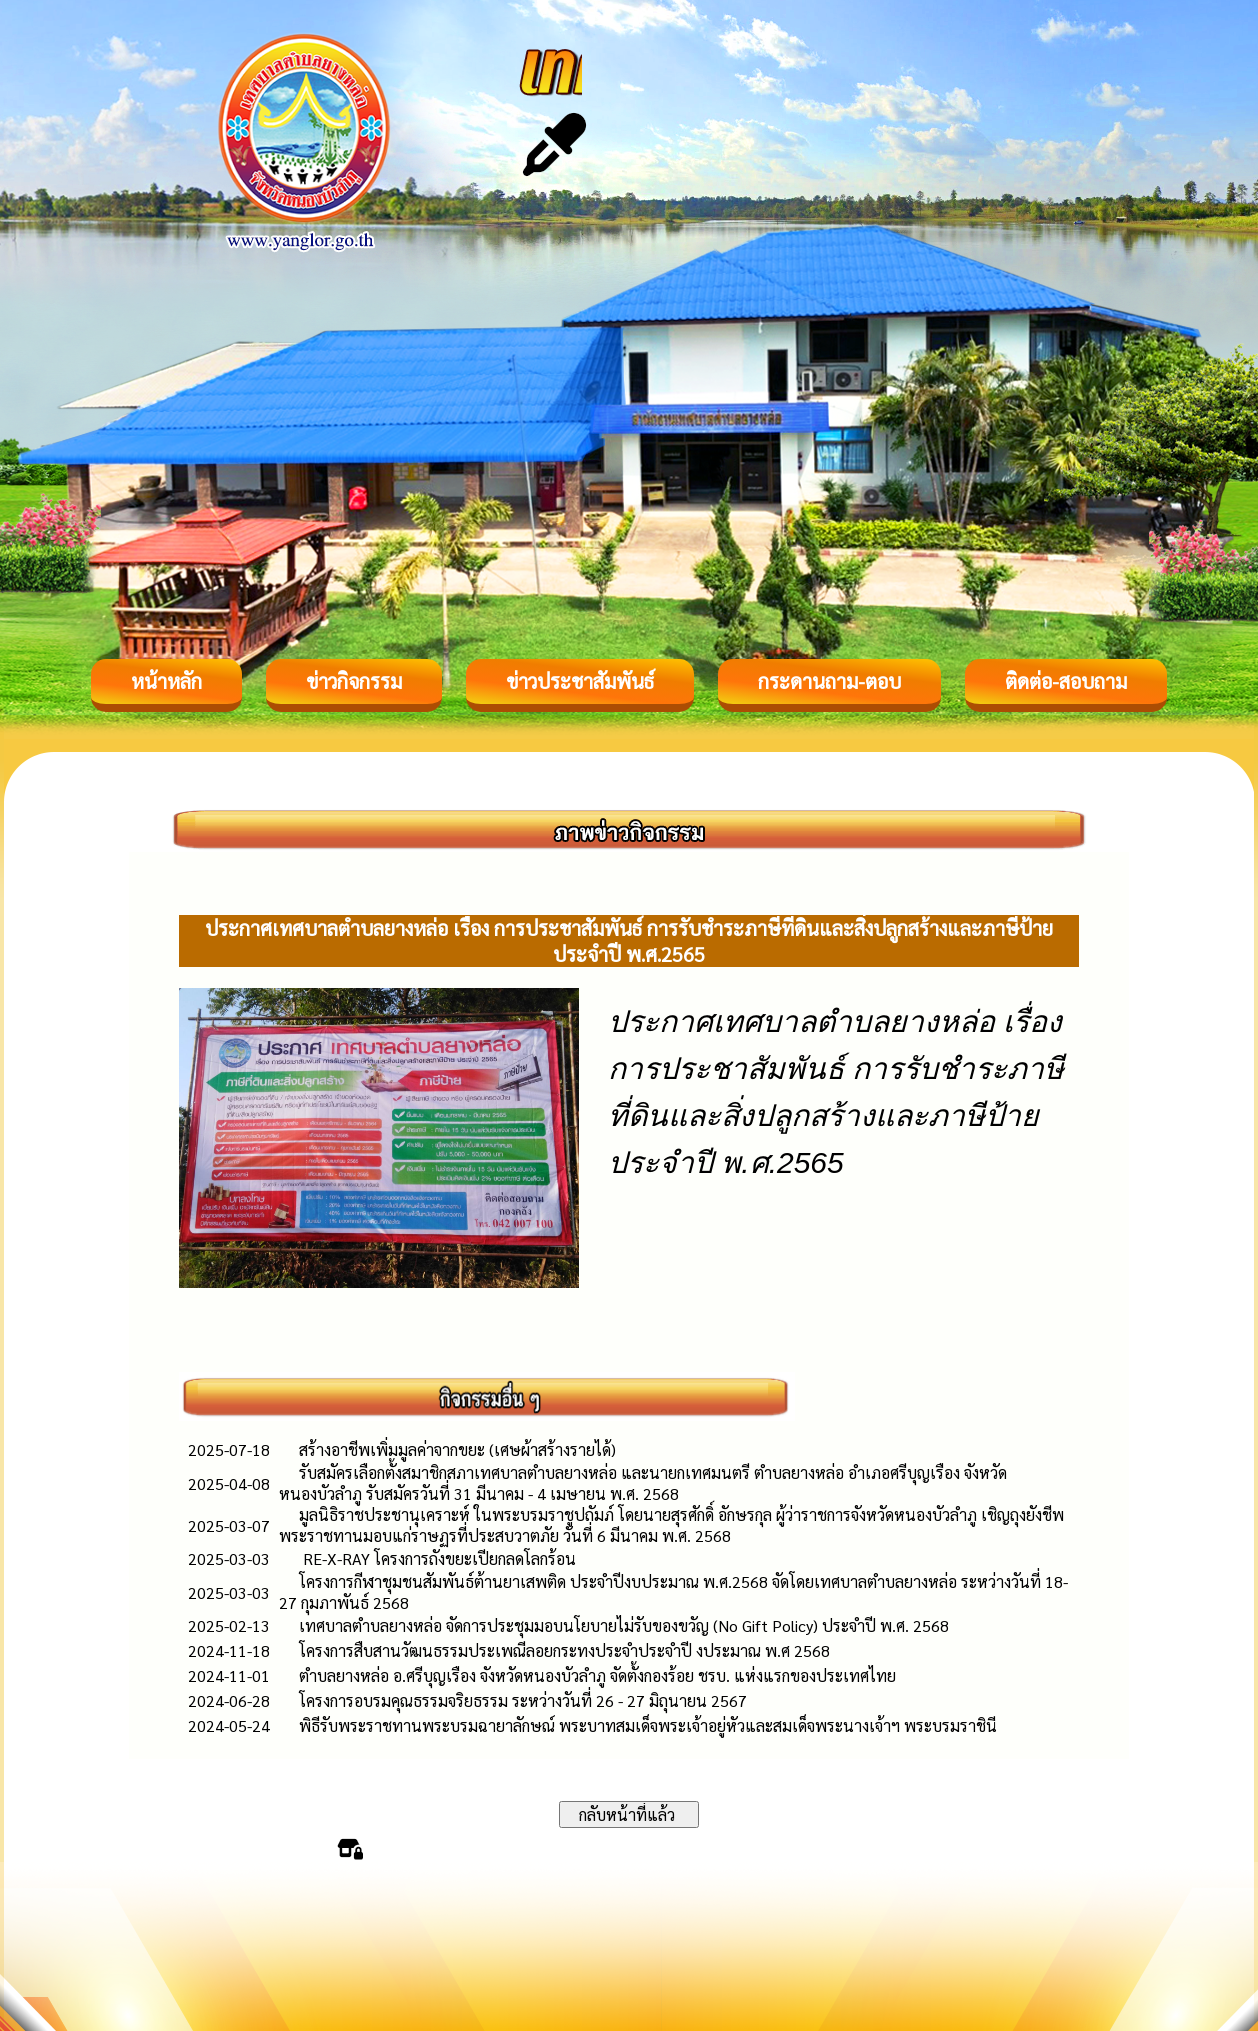 This screenshot has width=1258, height=2031. I want to click on indicates a locked or secured store, so click(350, 1848).